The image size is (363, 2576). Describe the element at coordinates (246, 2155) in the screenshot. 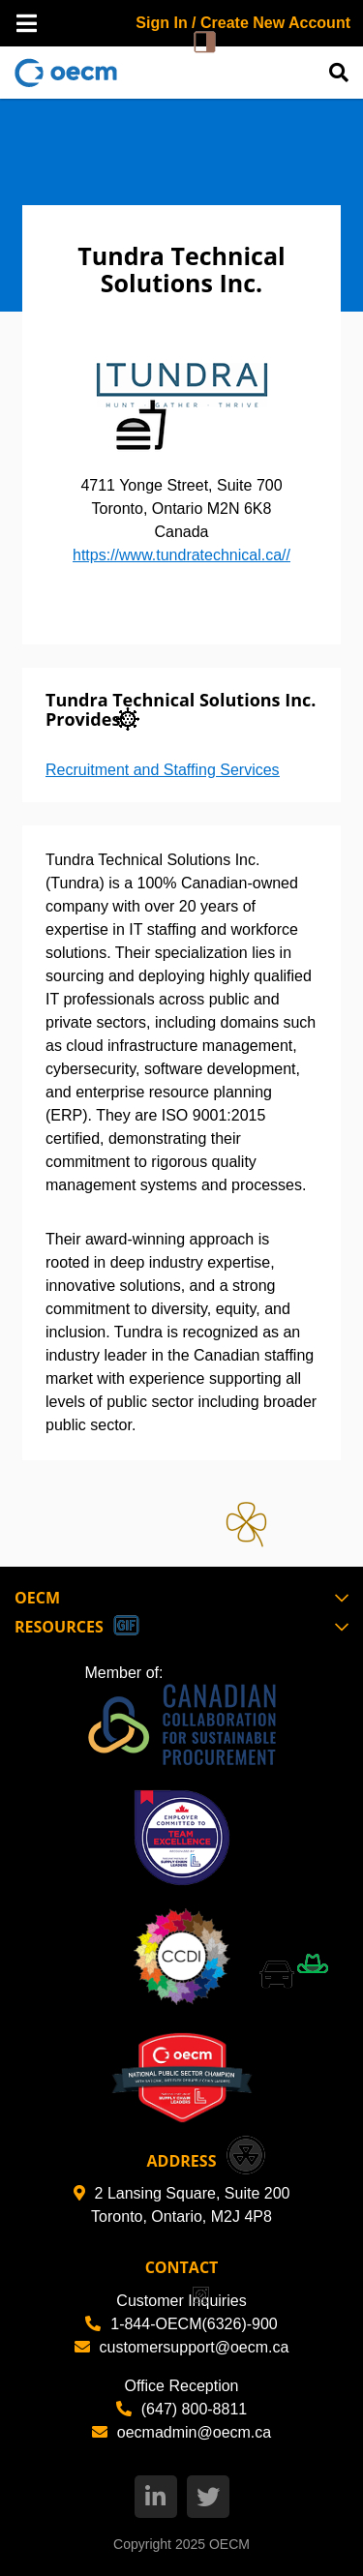

I see `fallout shelter location indicator` at that location.